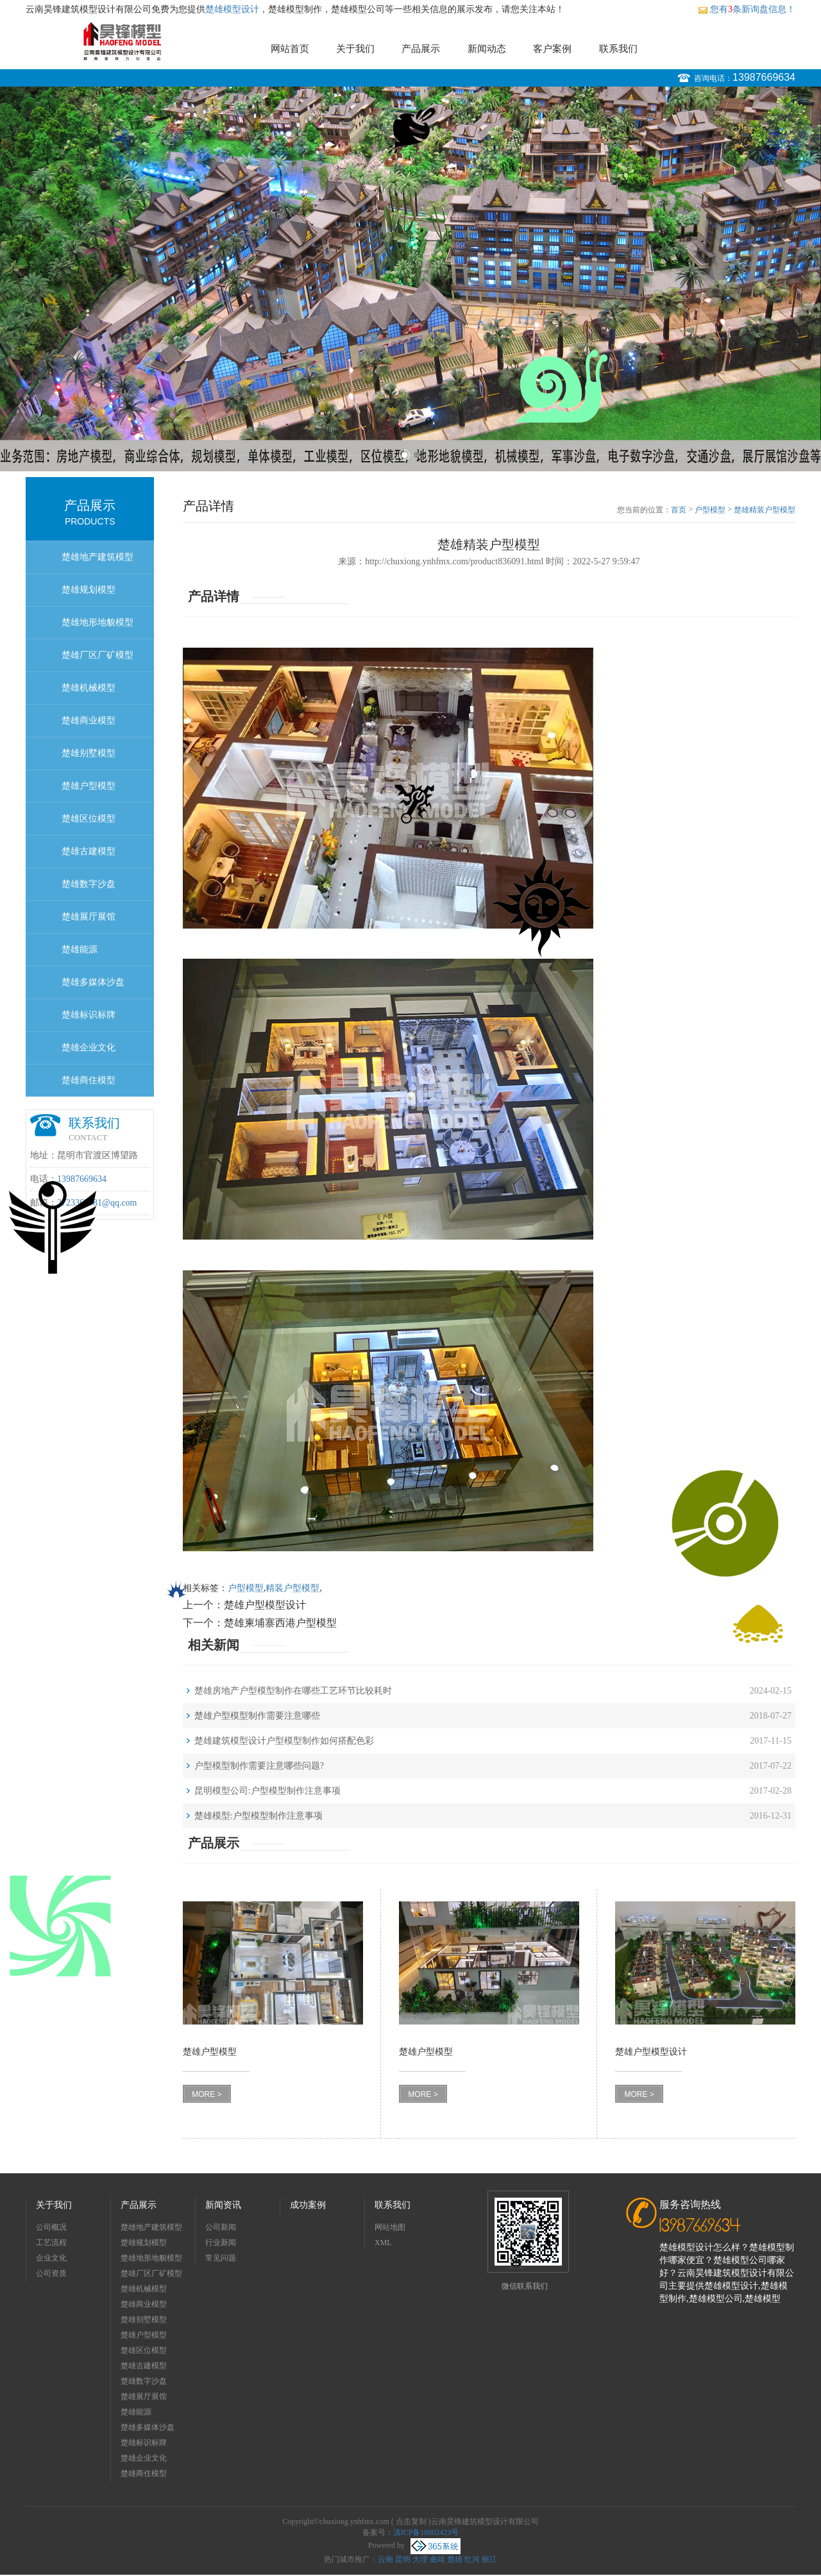 The height and width of the screenshot is (2576, 821). Describe the element at coordinates (758, 1624) in the screenshot. I see `indicates powder or granular material in inventory` at that location.